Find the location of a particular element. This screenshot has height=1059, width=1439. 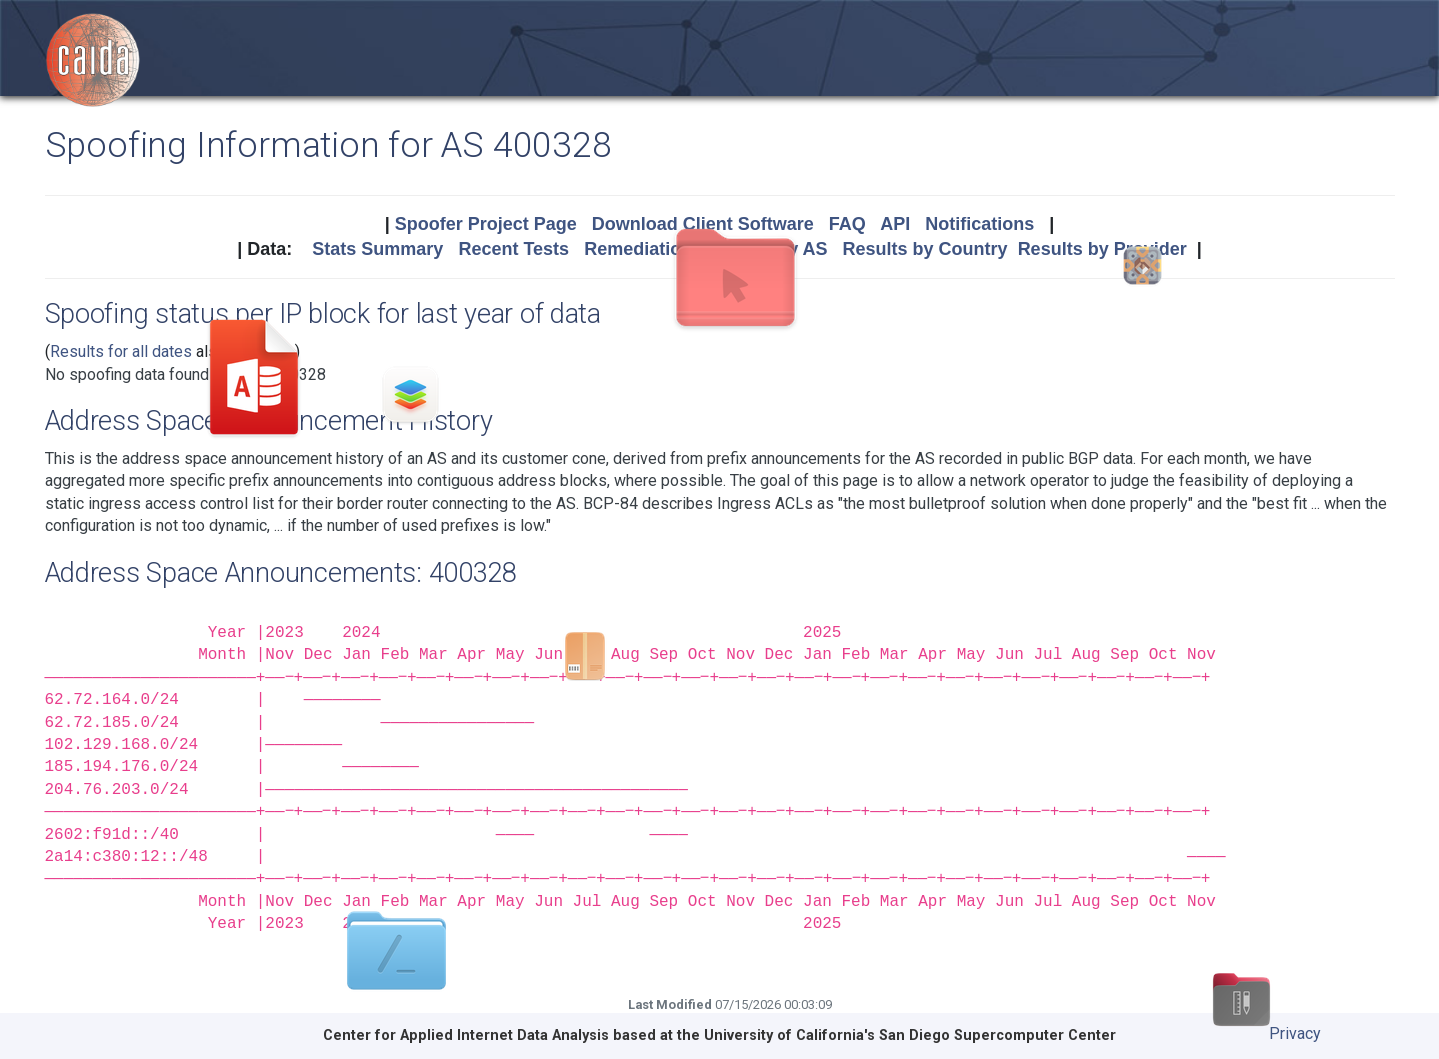

a microsoft access database file is located at coordinates (254, 377).